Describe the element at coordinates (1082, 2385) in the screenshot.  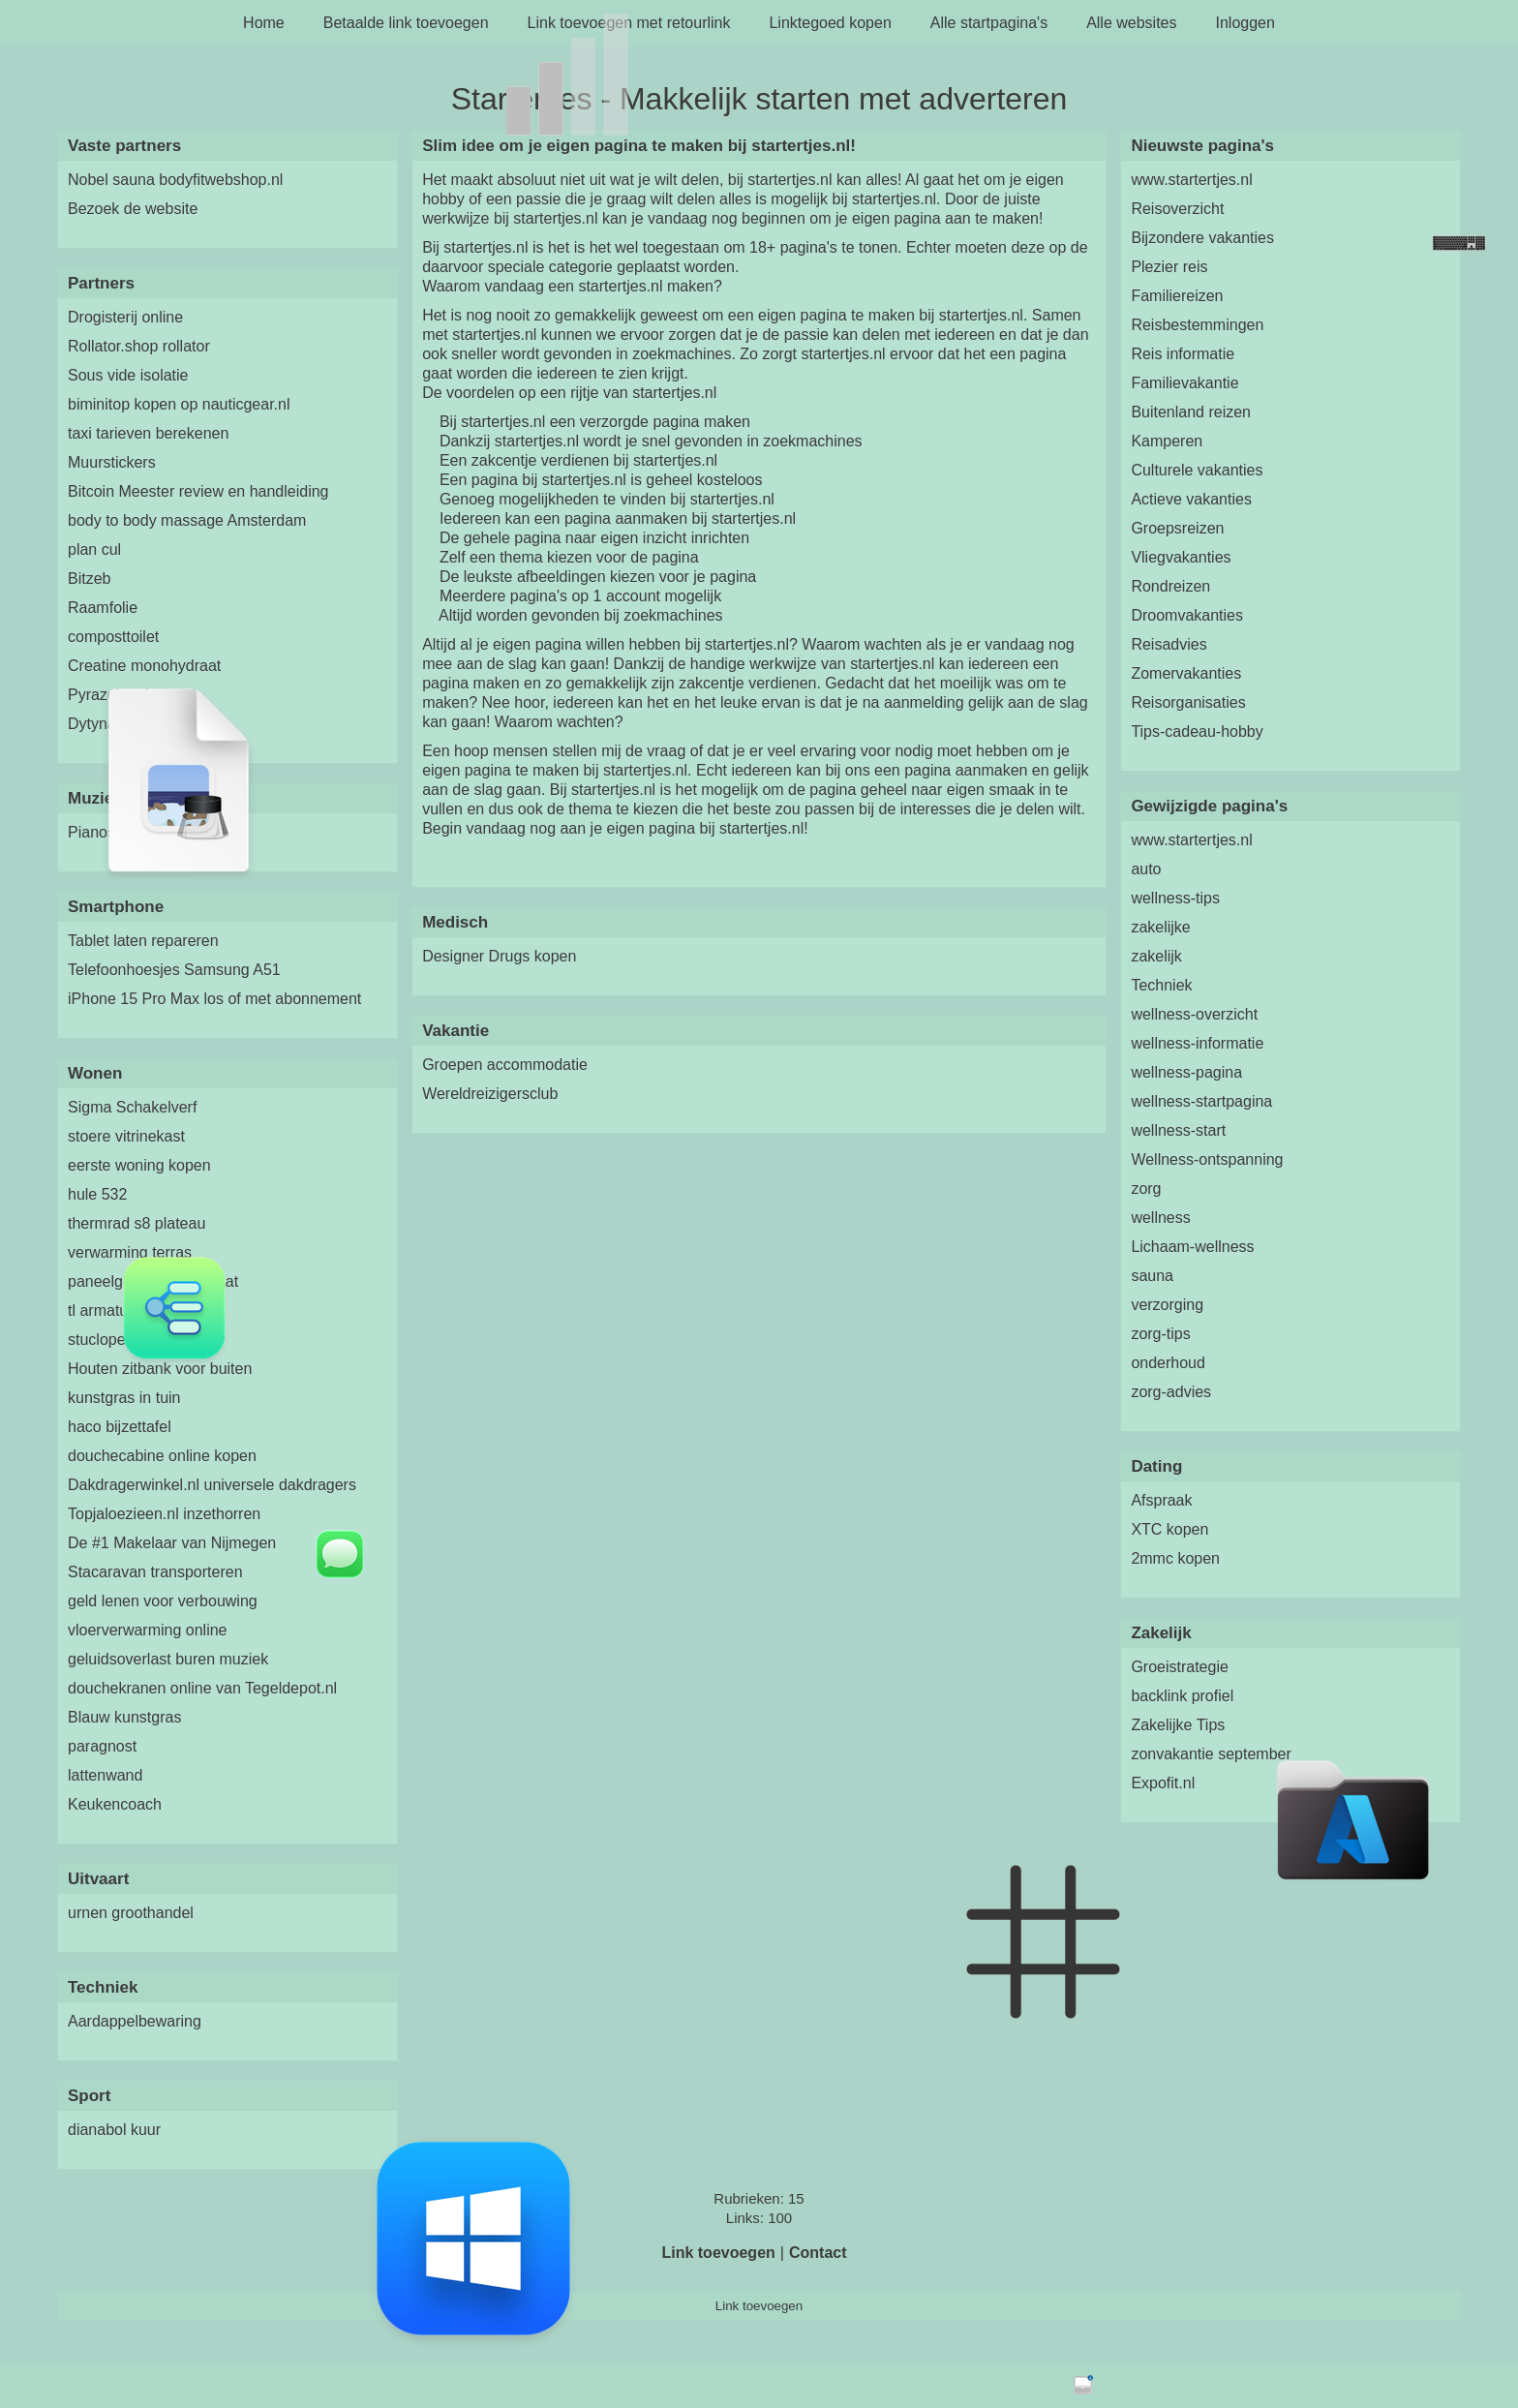
I see `access your email inbox` at that location.